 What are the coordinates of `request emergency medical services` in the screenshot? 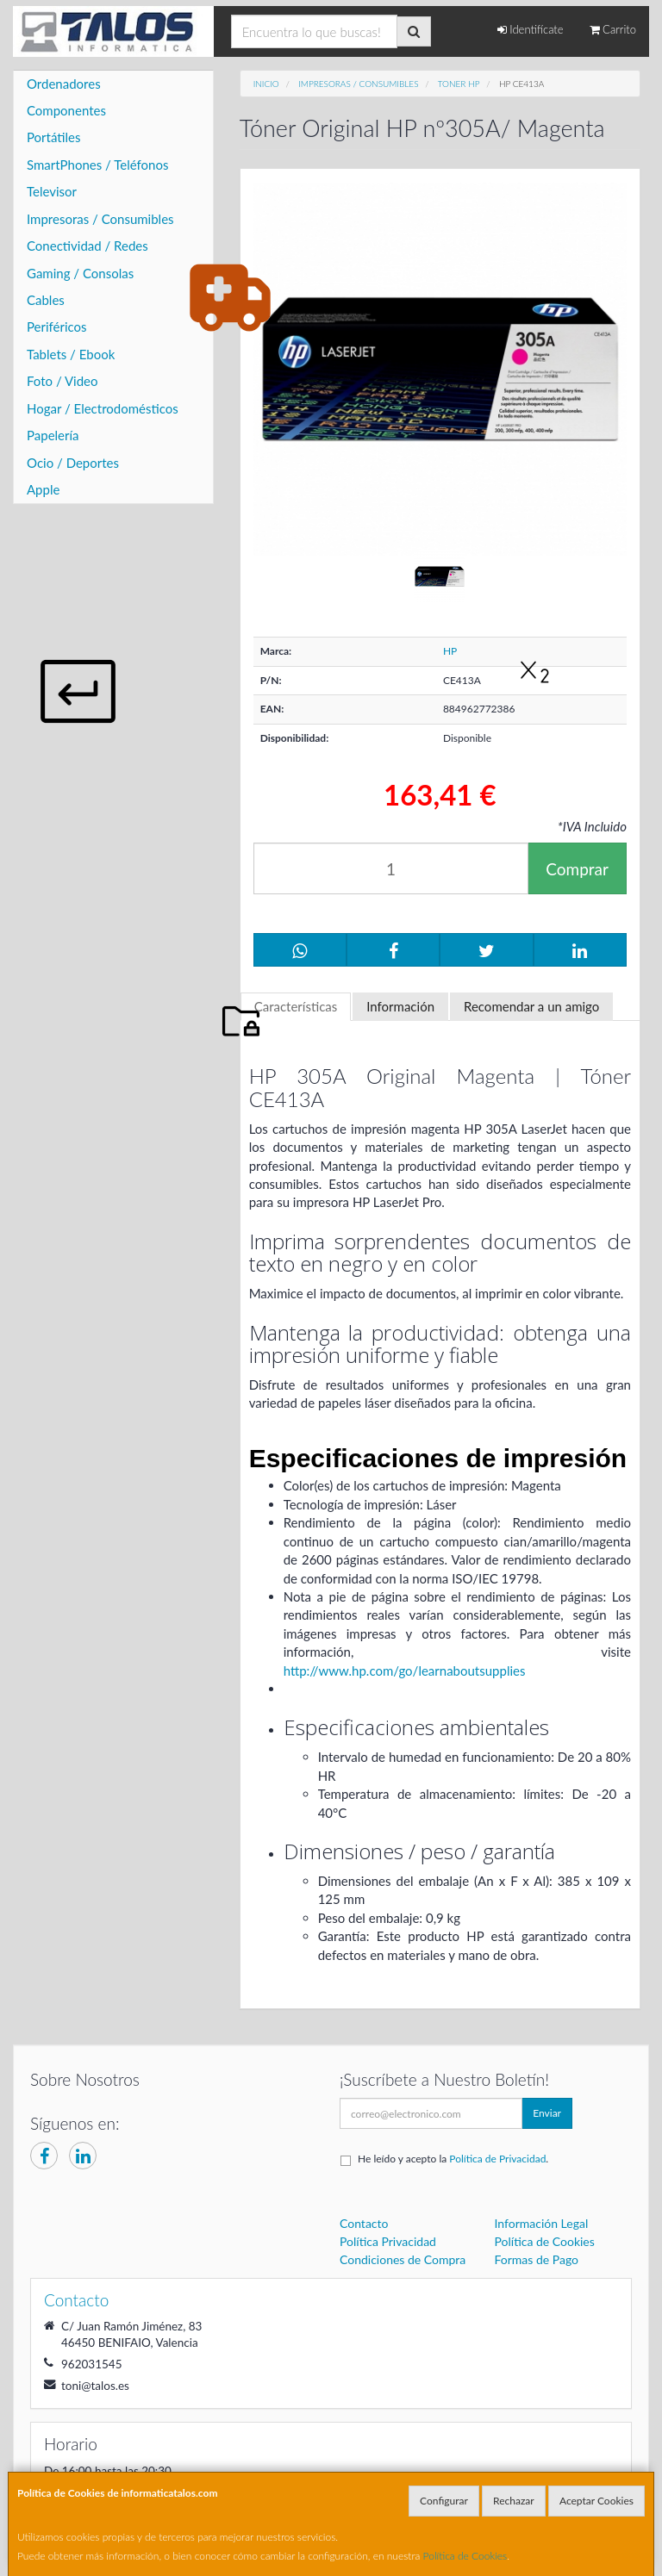 It's located at (230, 296).